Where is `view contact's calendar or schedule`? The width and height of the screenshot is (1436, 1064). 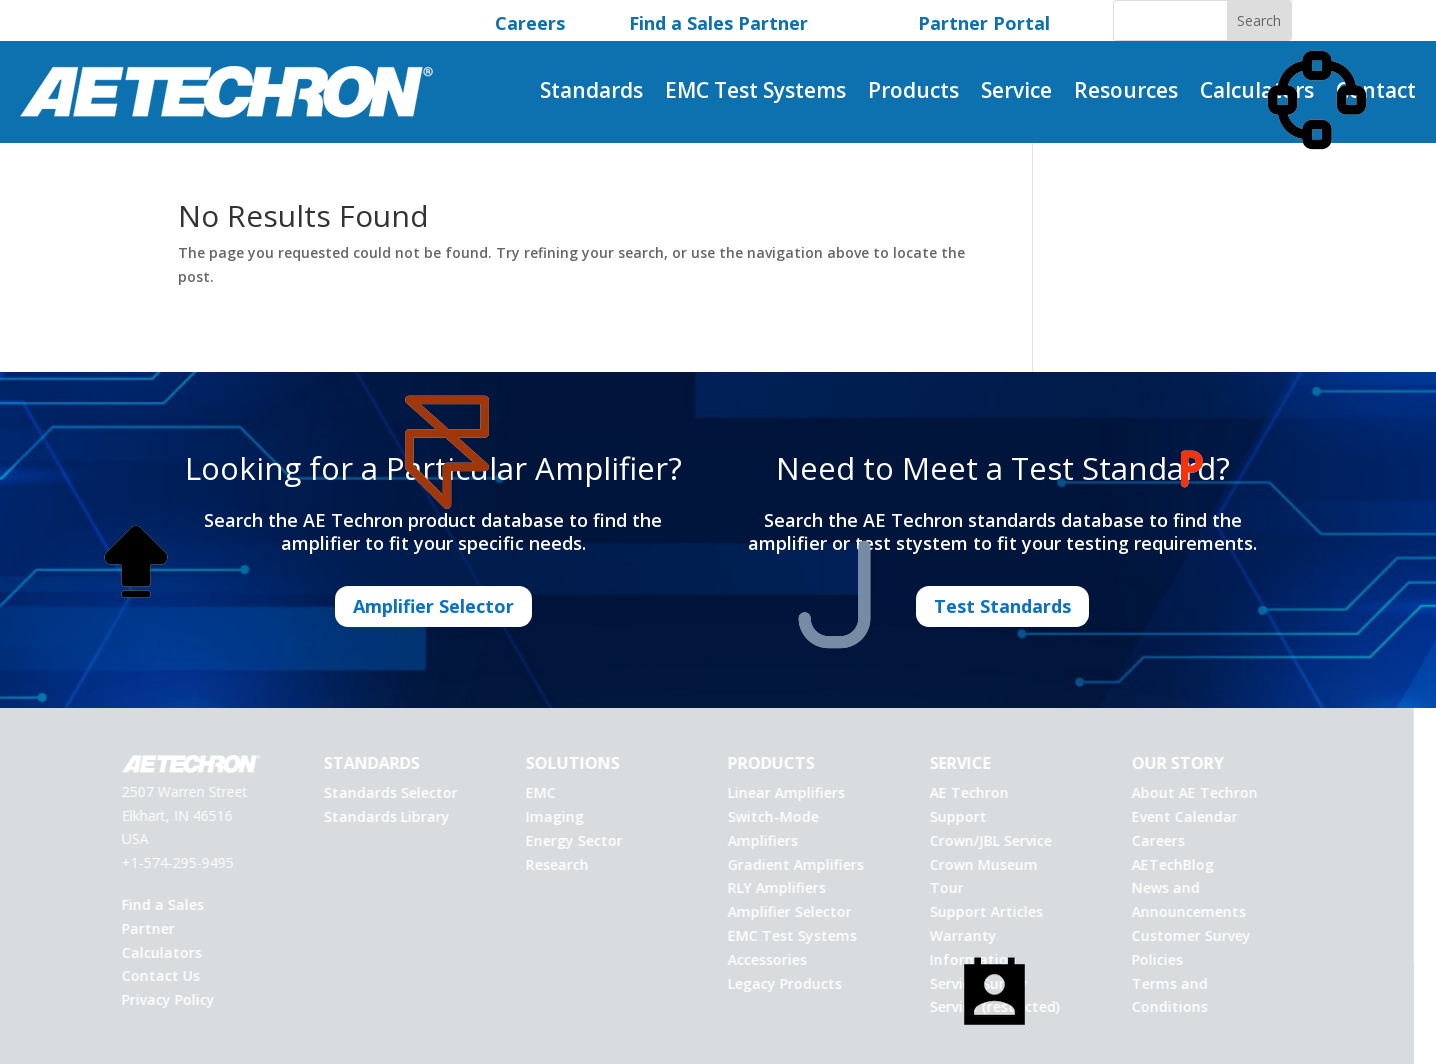
view contact's calendar or schedule is located at coordinates (994, 994).